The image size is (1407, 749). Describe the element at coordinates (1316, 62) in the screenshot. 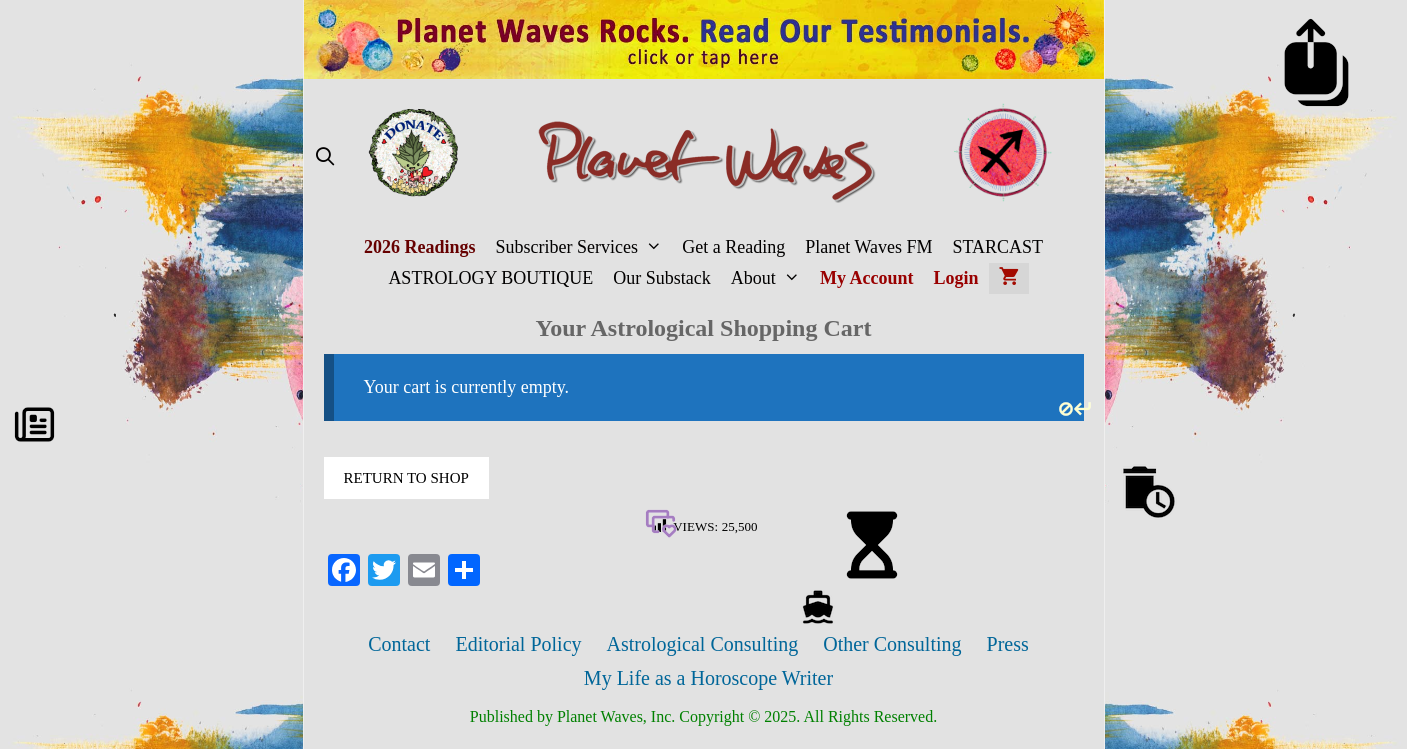

I see `share or export multiple items` at that location.